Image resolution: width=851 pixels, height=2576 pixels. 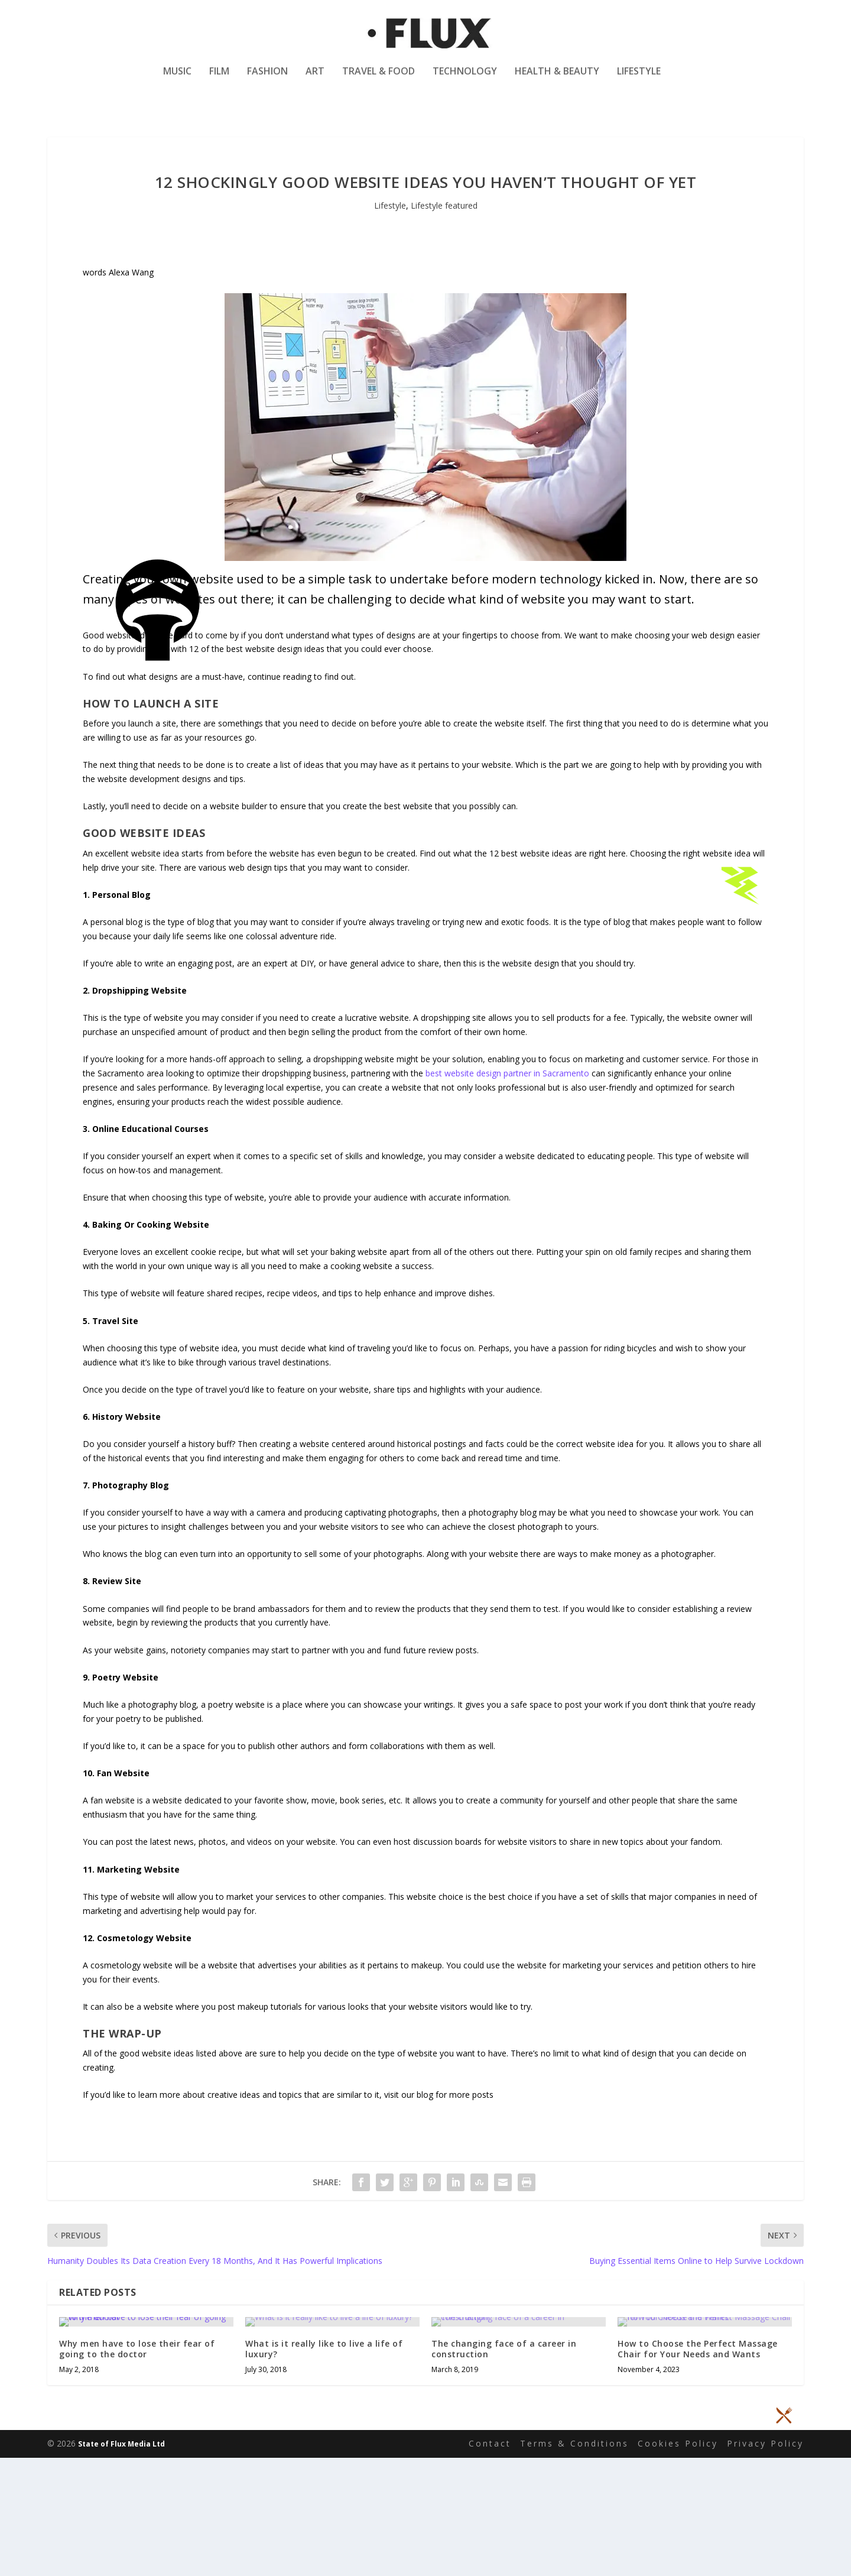 I want to click on find nearby restaurants or dining options, so click(x=784, y=2415).